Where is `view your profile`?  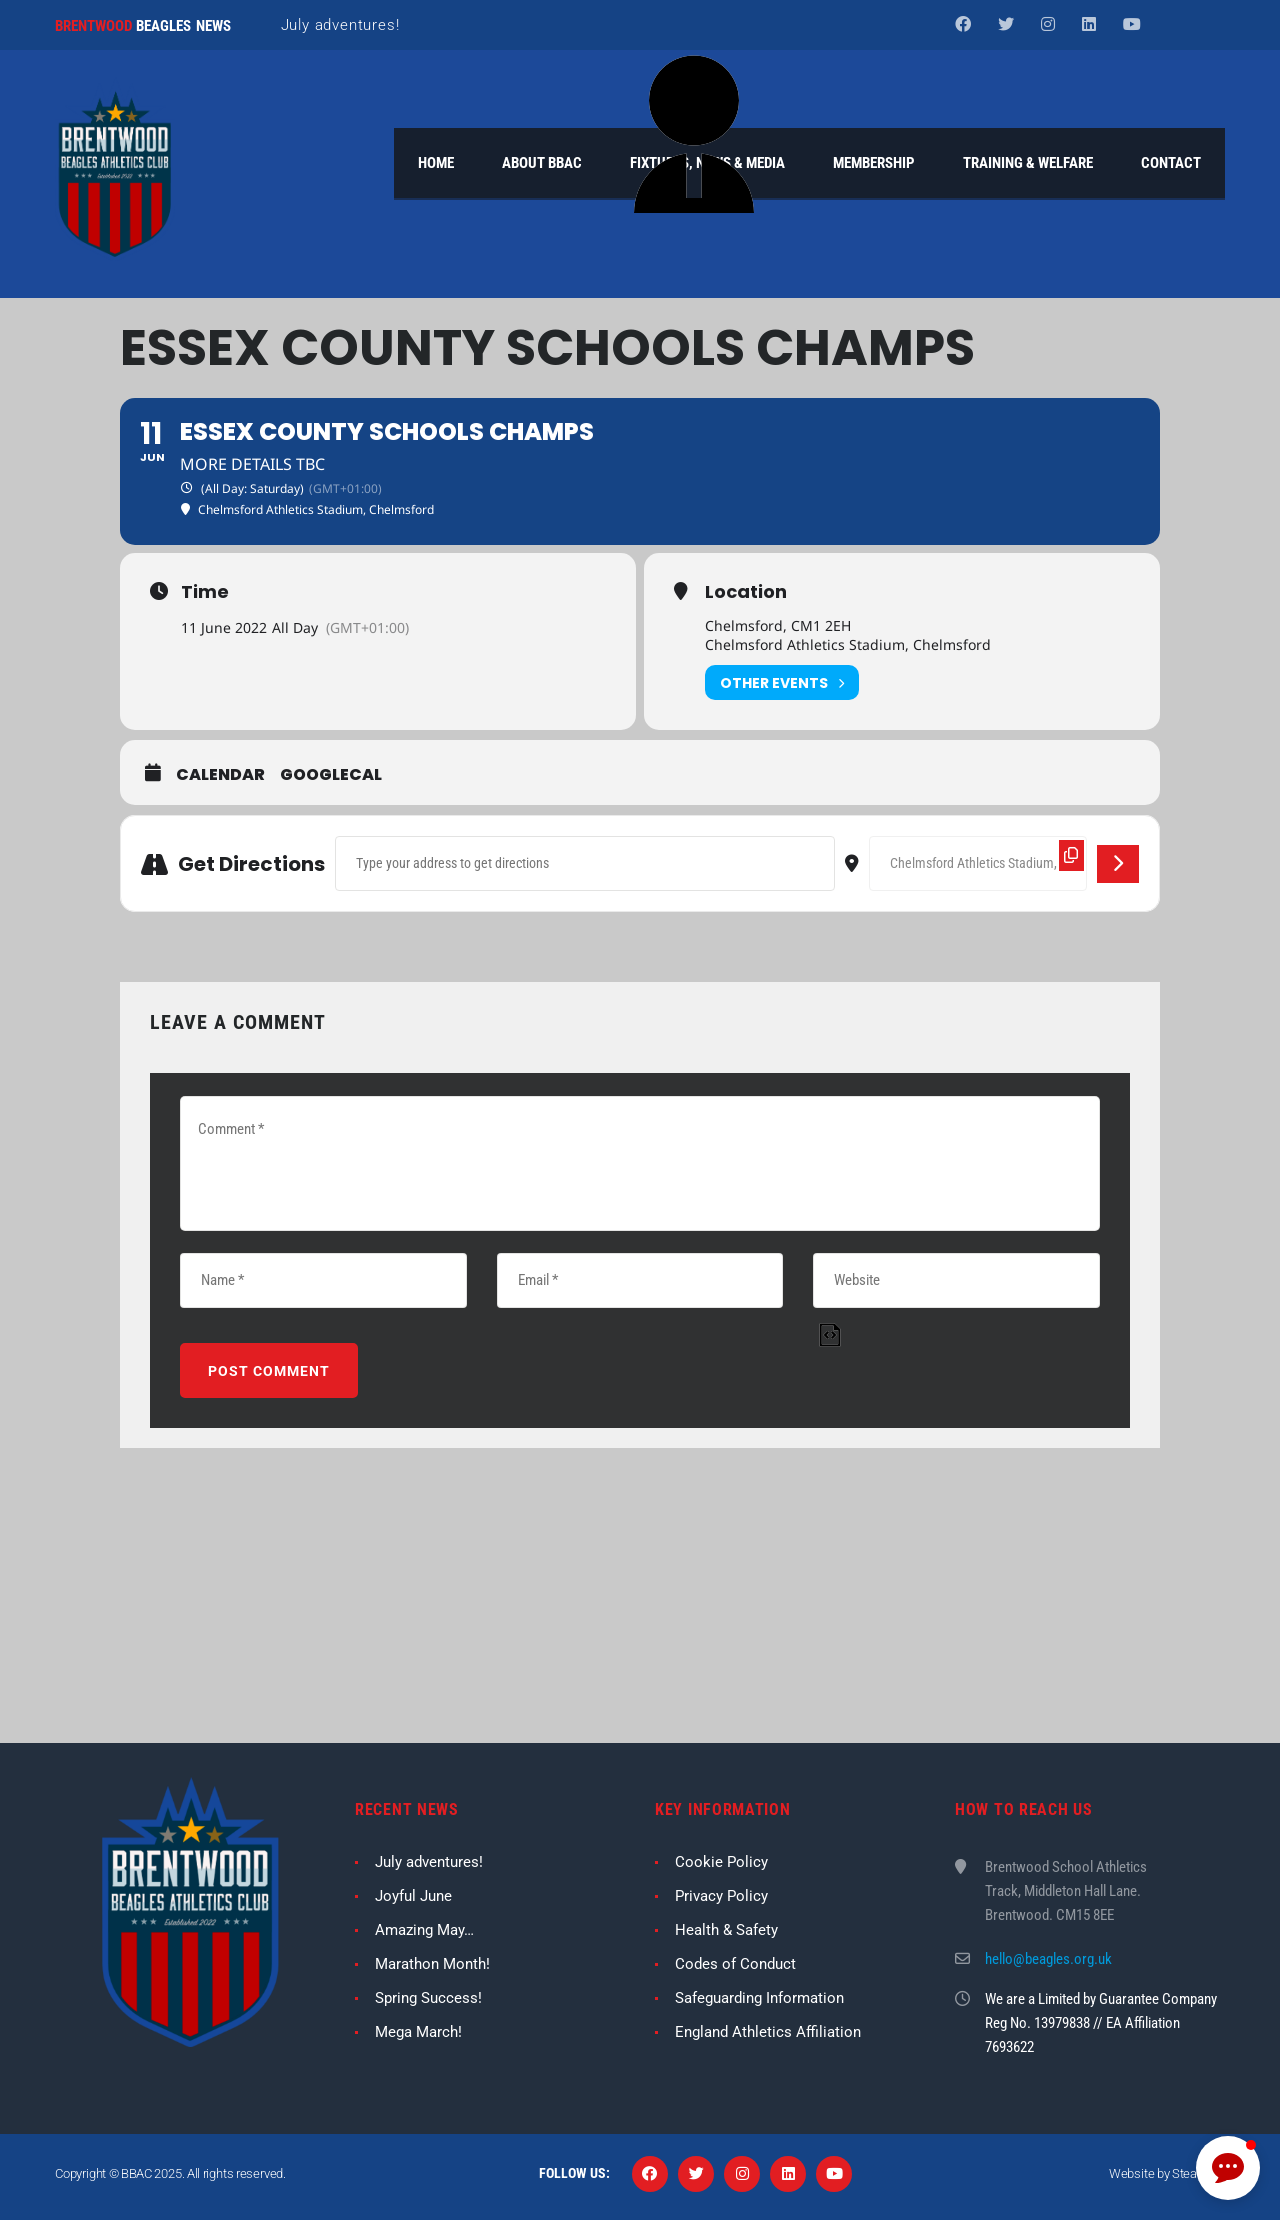 view your profile is located at coordinates (694, 138).